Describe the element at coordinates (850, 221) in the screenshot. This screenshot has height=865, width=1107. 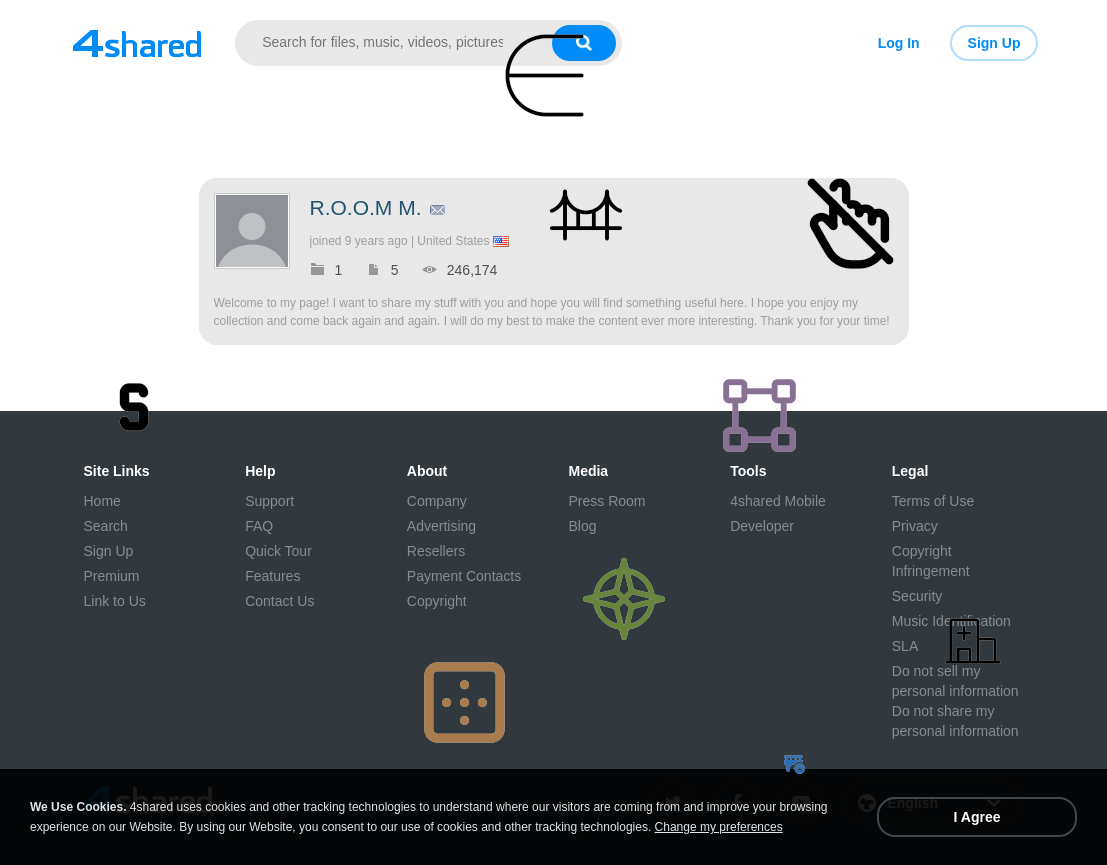
I see `touch interaction disabled` at that location.